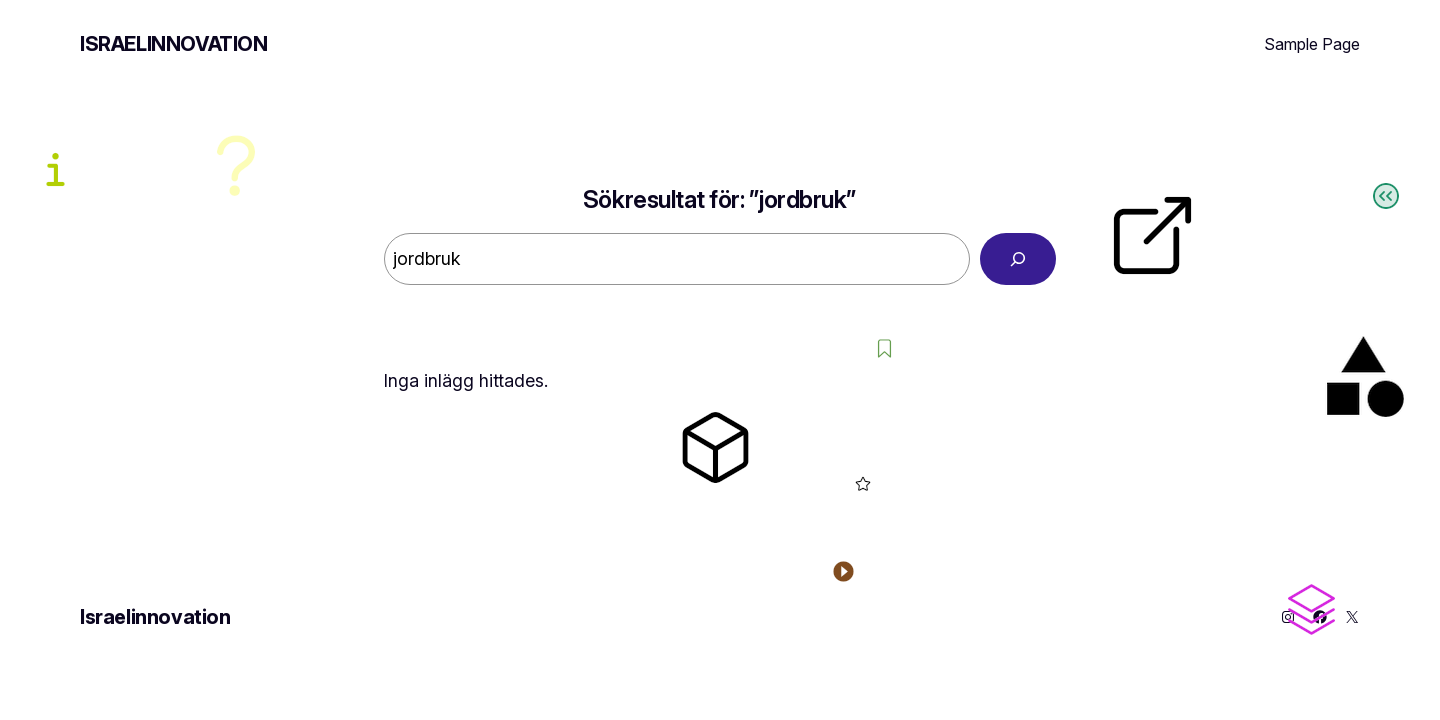  Describe the element at coordinates (1386, 196) in the screenshot. I see `go back to the beginning` at that location.